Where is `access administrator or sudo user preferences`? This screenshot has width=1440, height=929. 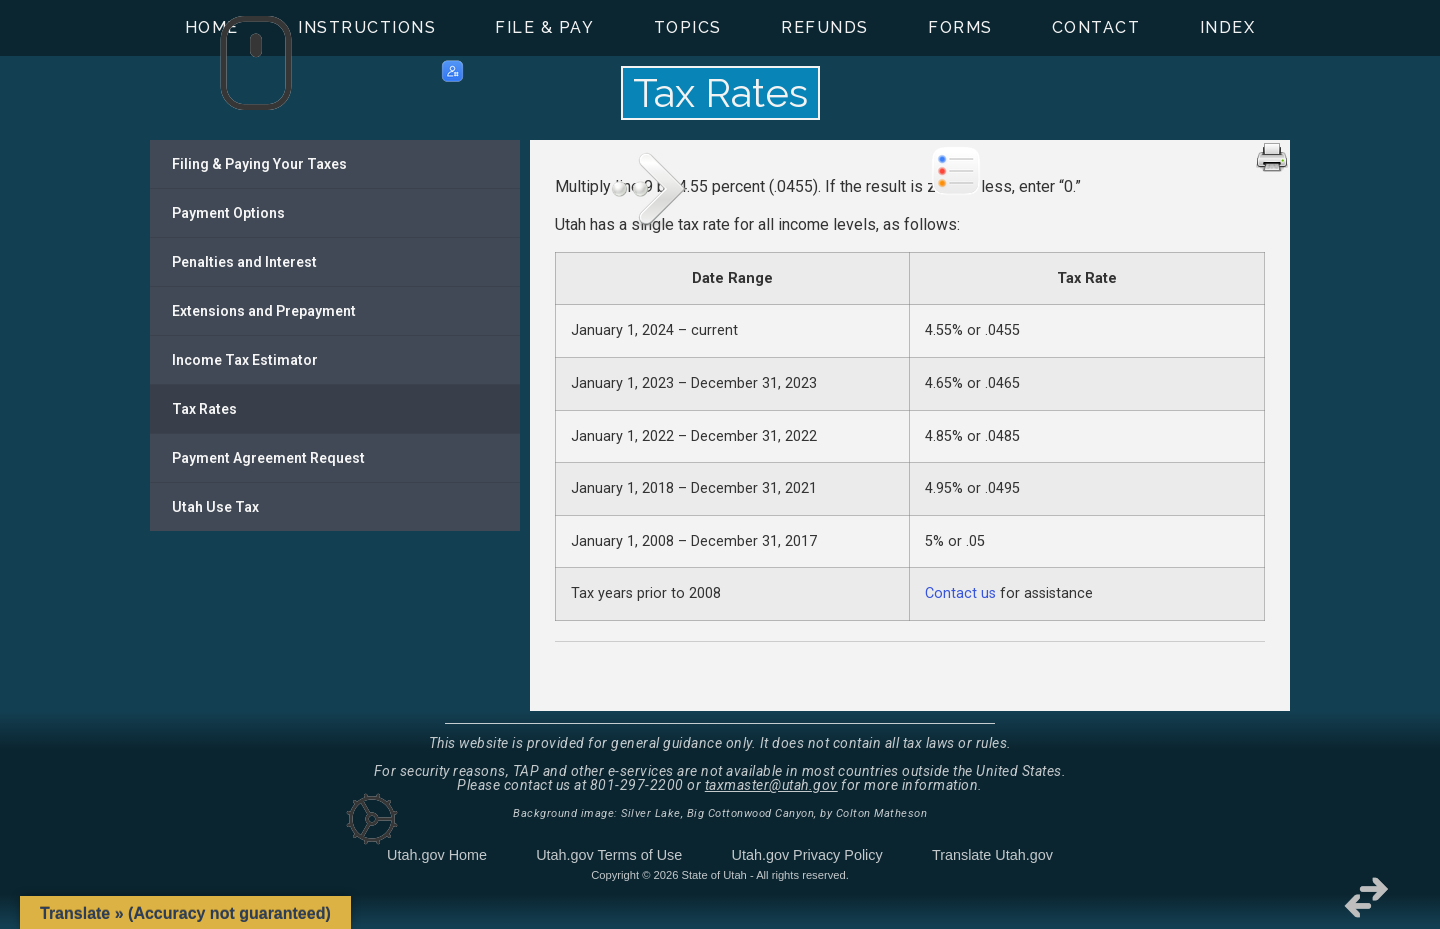
access administrator or sudo user preferences is located at coordinates (452, 71).